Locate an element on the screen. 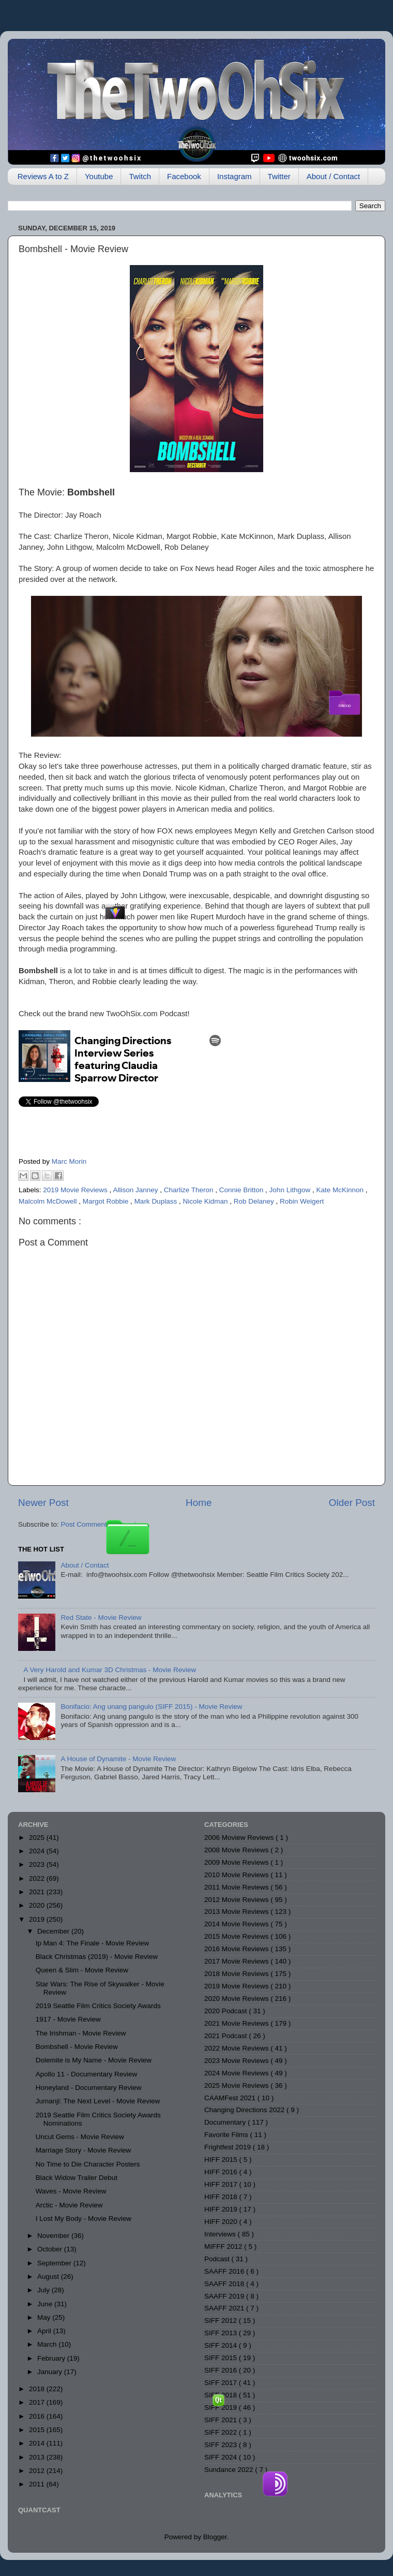 Image resolution: width=393 pixels, height=2576 pixels. launch Qt D-Bus Viewer application is located at coordinates (218, 2400).